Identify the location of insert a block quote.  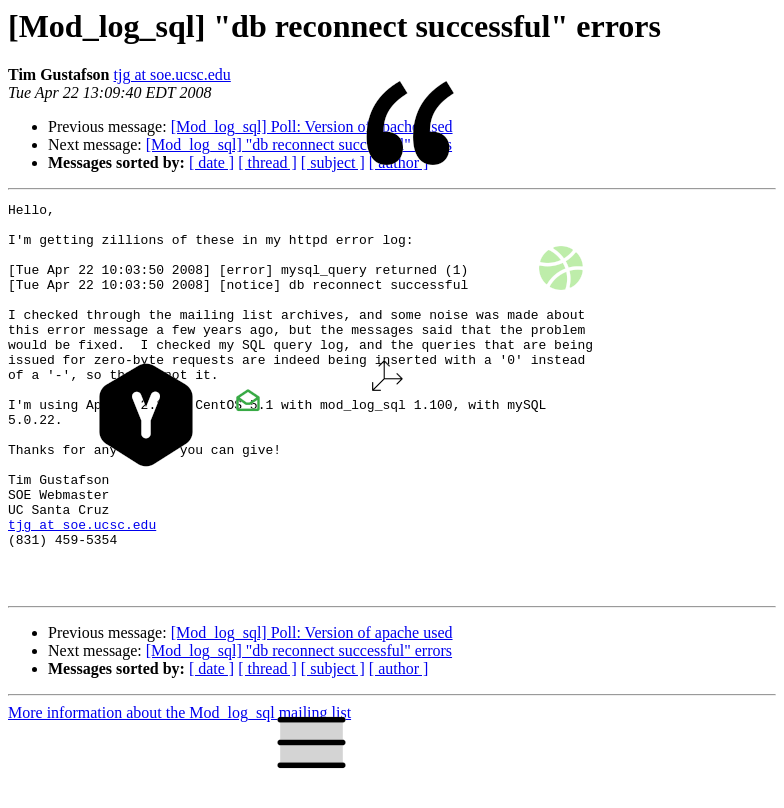
(413, 123).